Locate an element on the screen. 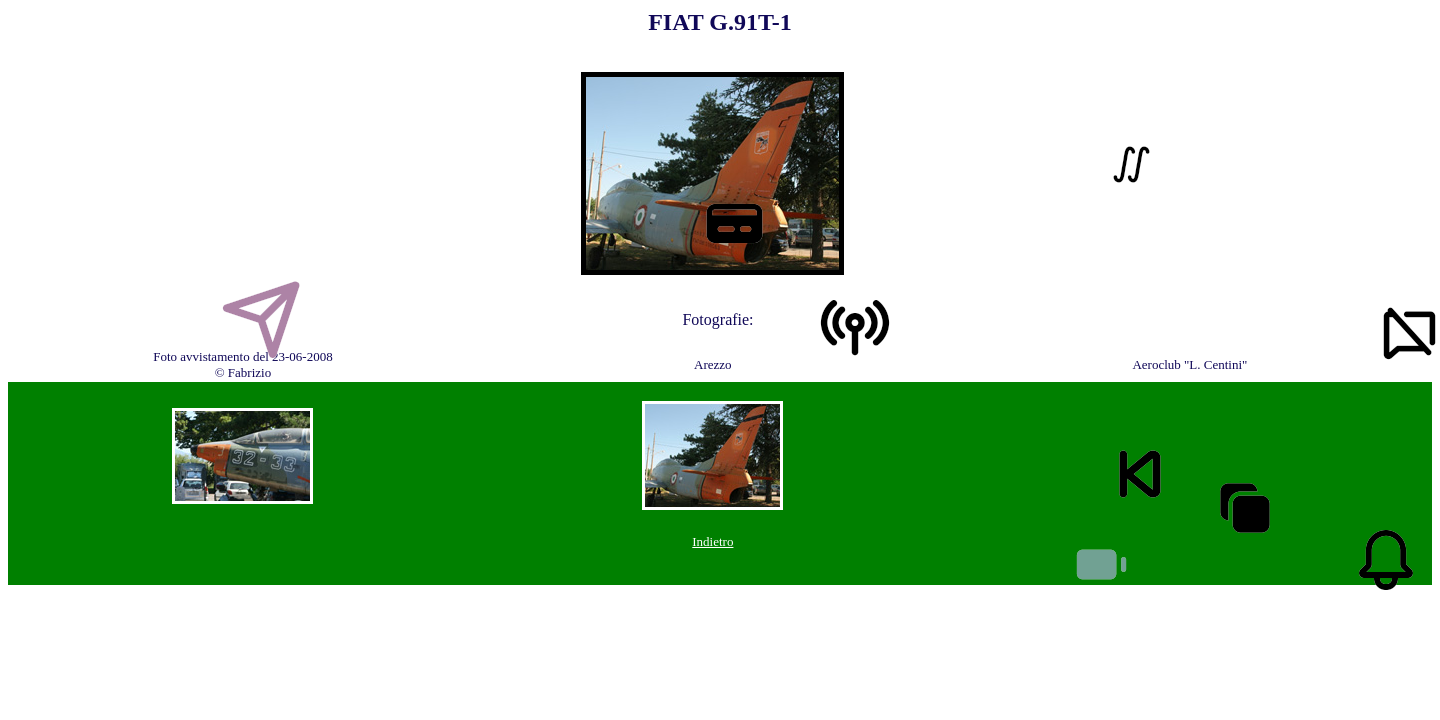  copy to clipboard is located at coordinates (1245, 508).